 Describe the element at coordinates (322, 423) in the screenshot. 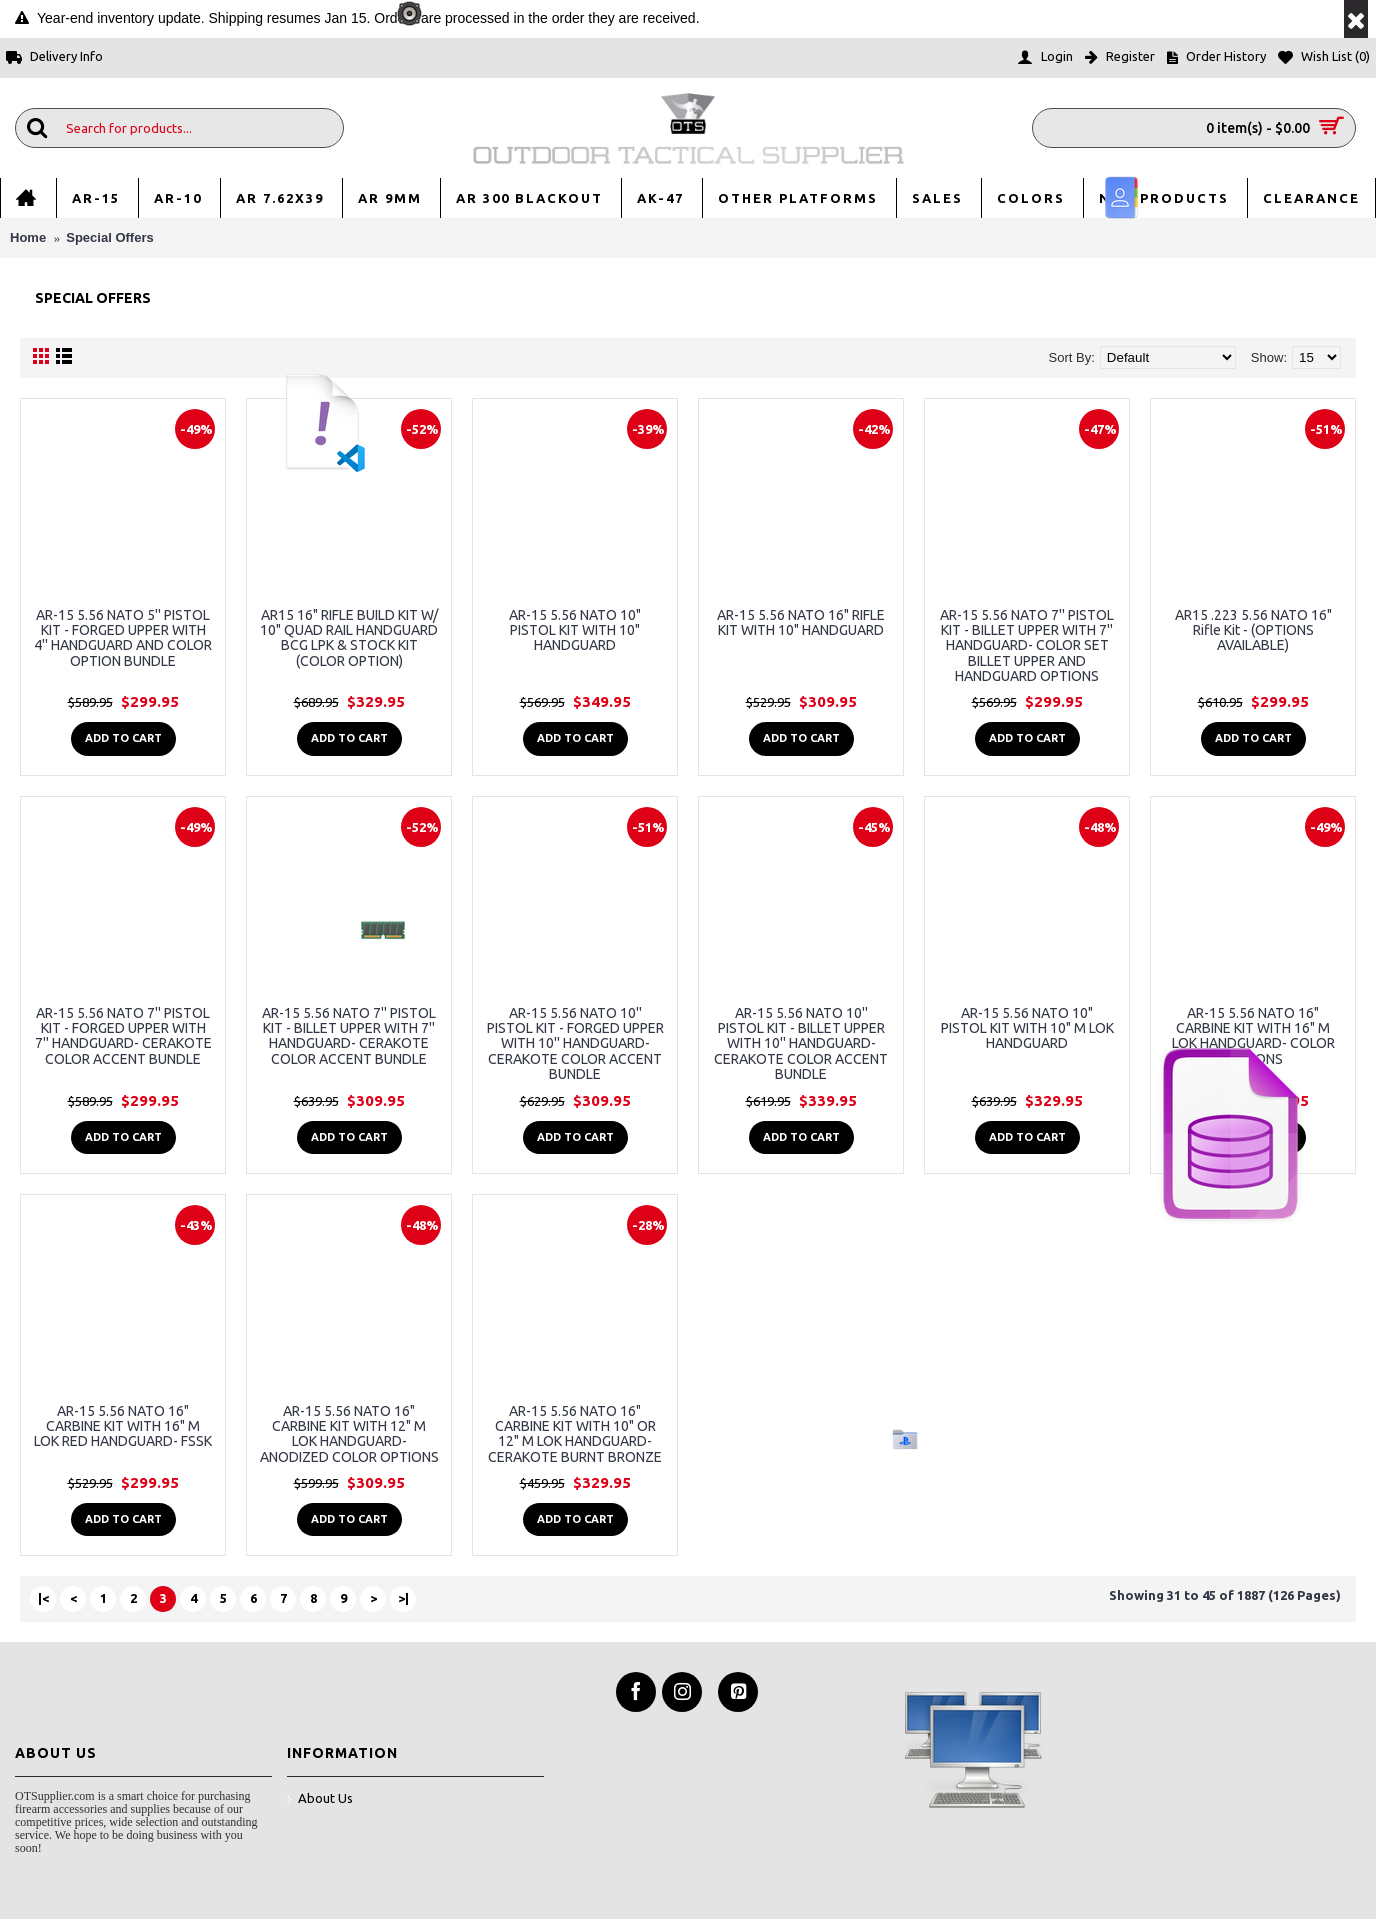

I see `yaml file type in Visual Studio Code` at that location.